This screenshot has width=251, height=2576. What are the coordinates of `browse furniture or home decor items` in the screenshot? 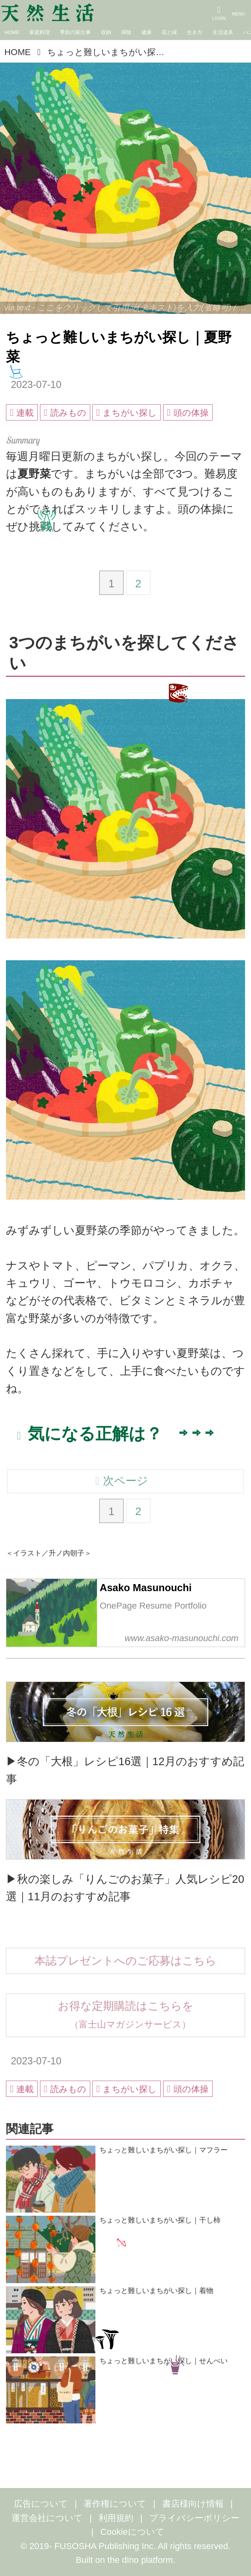 It's located at (16, 372).